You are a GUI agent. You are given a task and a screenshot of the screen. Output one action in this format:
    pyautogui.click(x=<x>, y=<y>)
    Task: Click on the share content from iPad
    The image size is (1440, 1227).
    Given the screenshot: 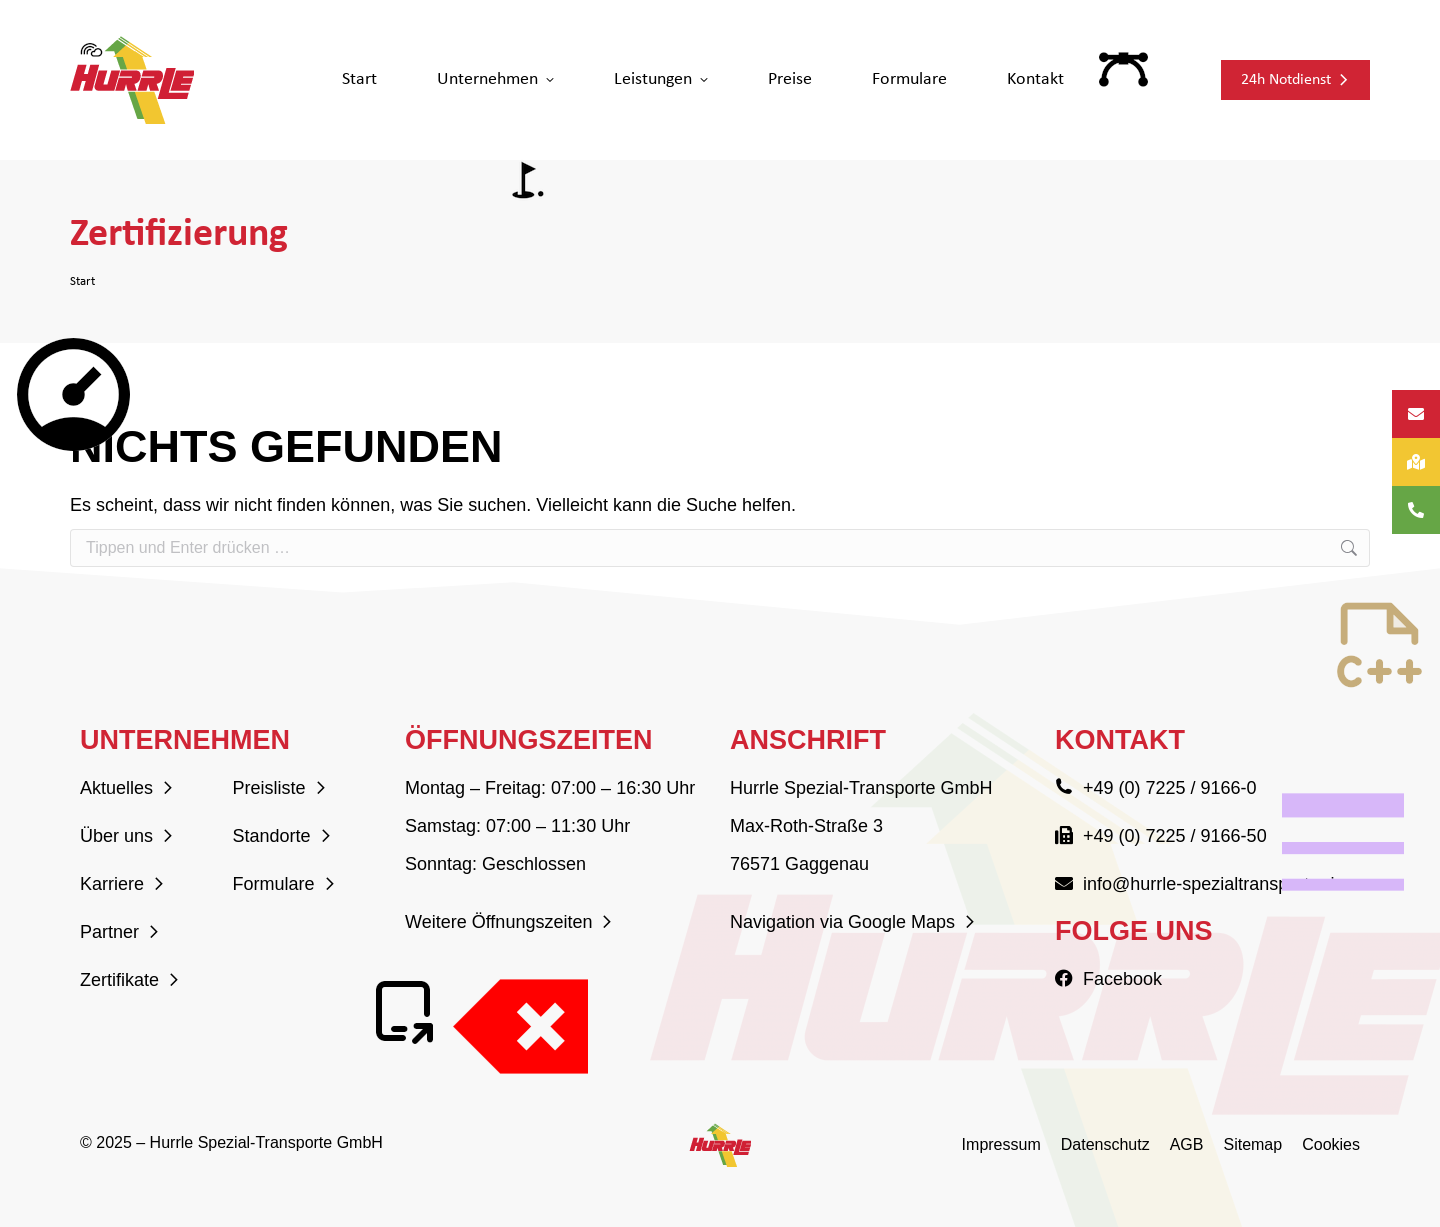 What is the action you would take?
    pyautogui.click(x=403, y=1011)
    